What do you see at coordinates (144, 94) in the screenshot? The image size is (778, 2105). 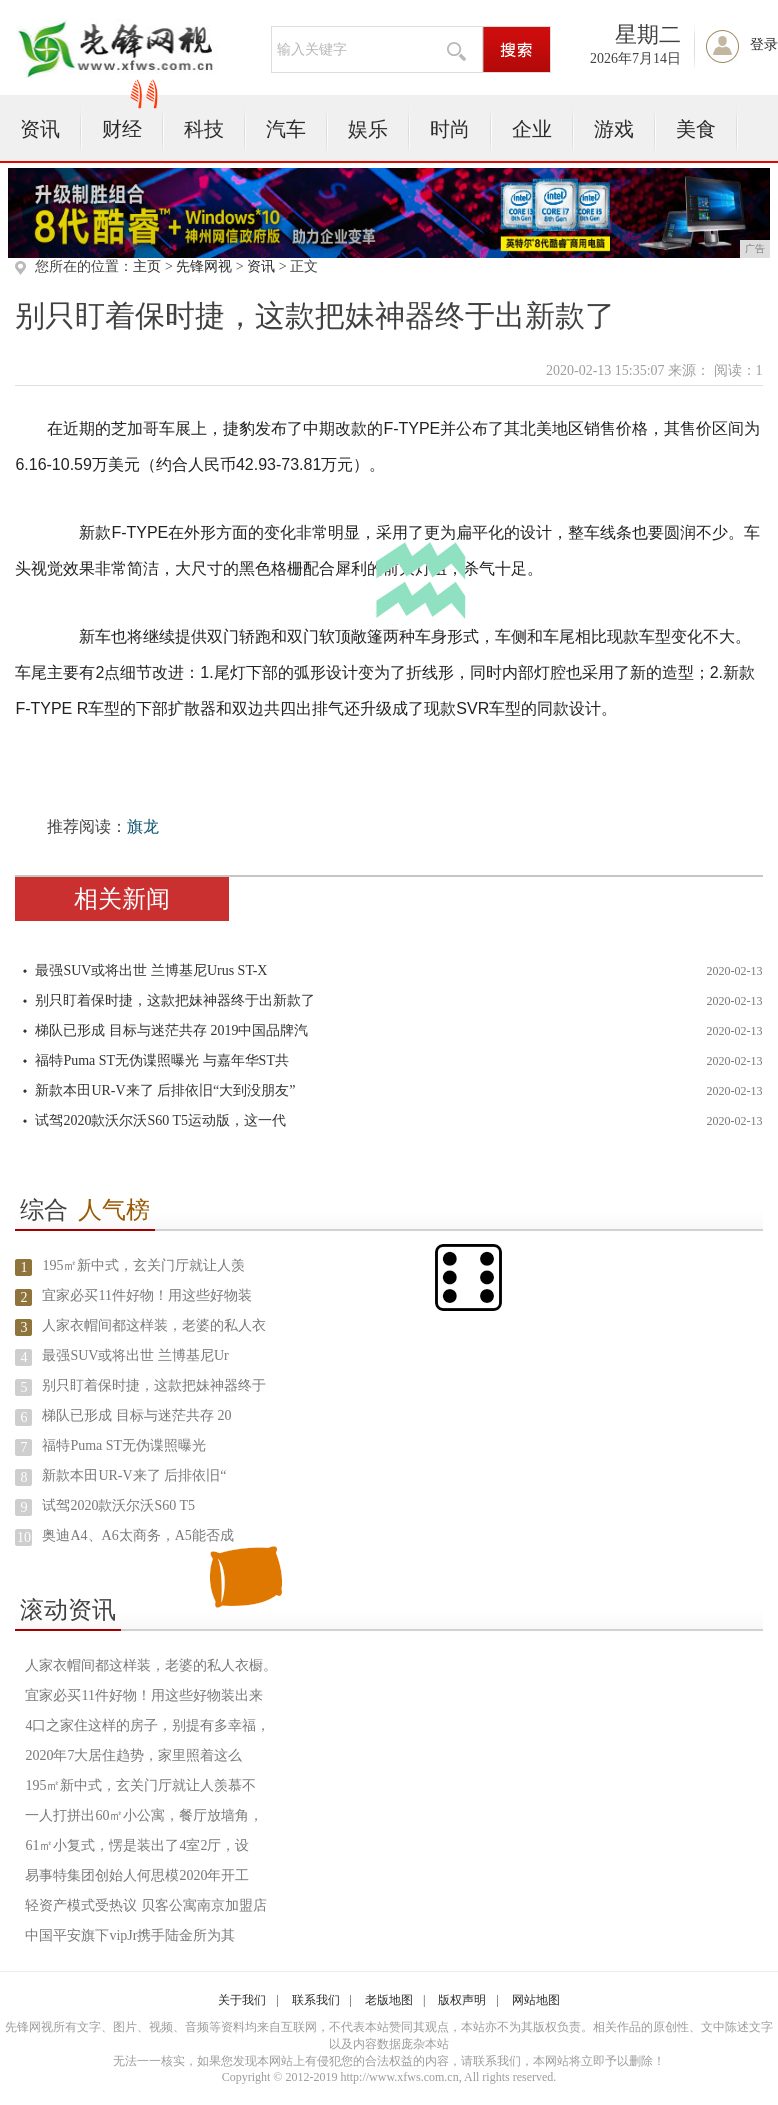 I see `hieroglyph or ancient symbol representing the letter Y` at bounding box center [144, 94].